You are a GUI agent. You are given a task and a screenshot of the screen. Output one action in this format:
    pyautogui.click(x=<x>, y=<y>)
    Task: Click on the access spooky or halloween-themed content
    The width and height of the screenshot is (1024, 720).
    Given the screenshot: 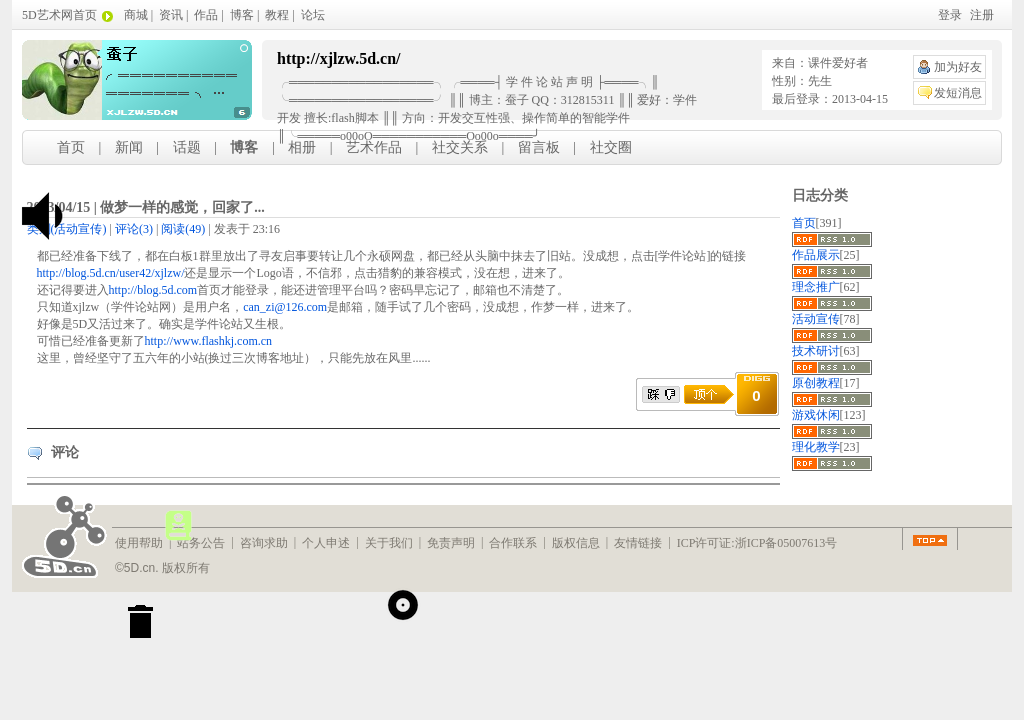 What is the action you would take?
    pyautogui.click(x=178, y=525)
    